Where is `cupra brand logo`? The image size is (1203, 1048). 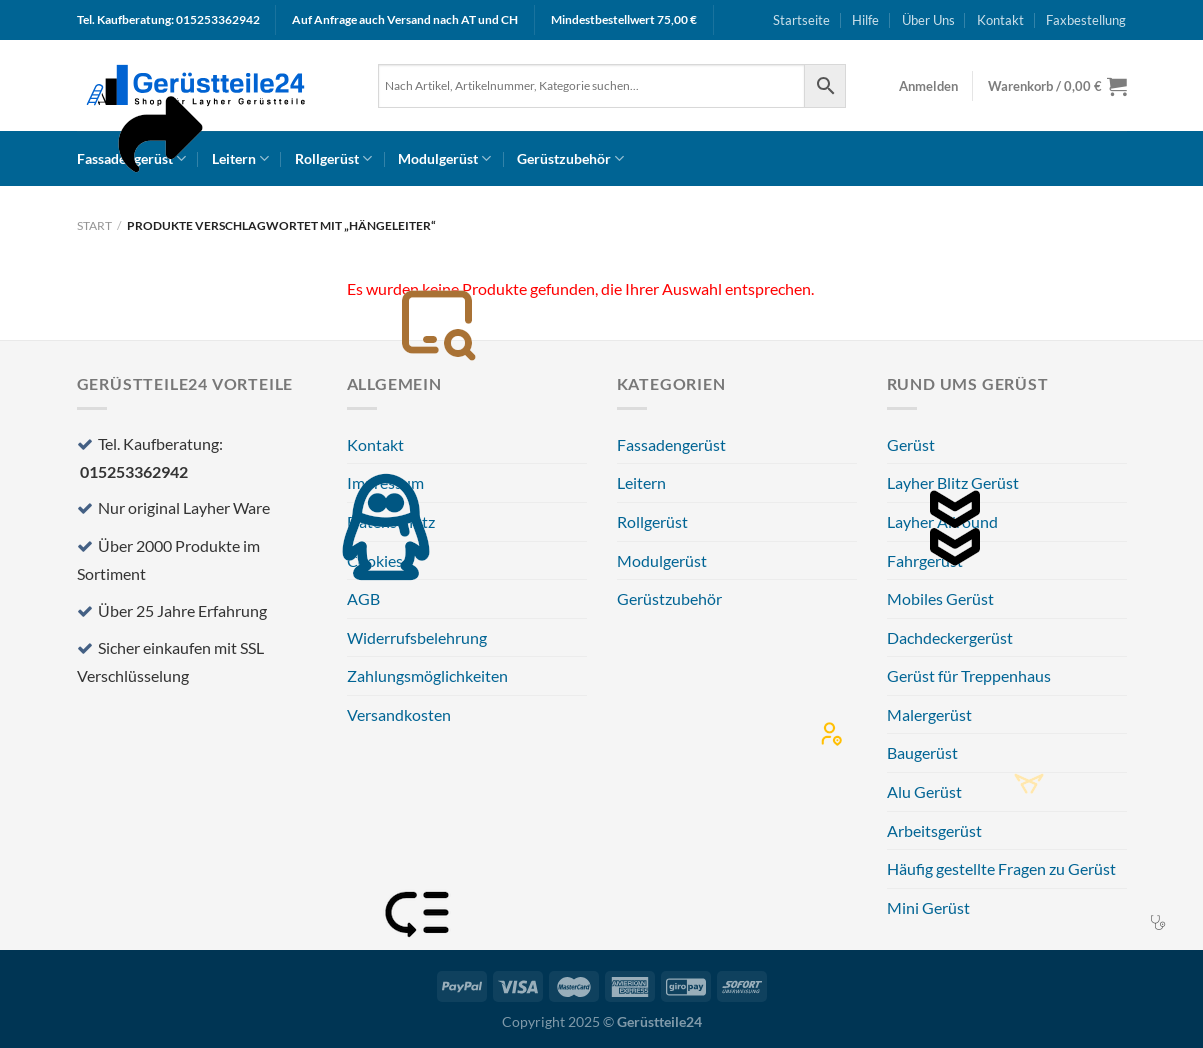 cupra brand logo is located at coordinates (1029, 783).